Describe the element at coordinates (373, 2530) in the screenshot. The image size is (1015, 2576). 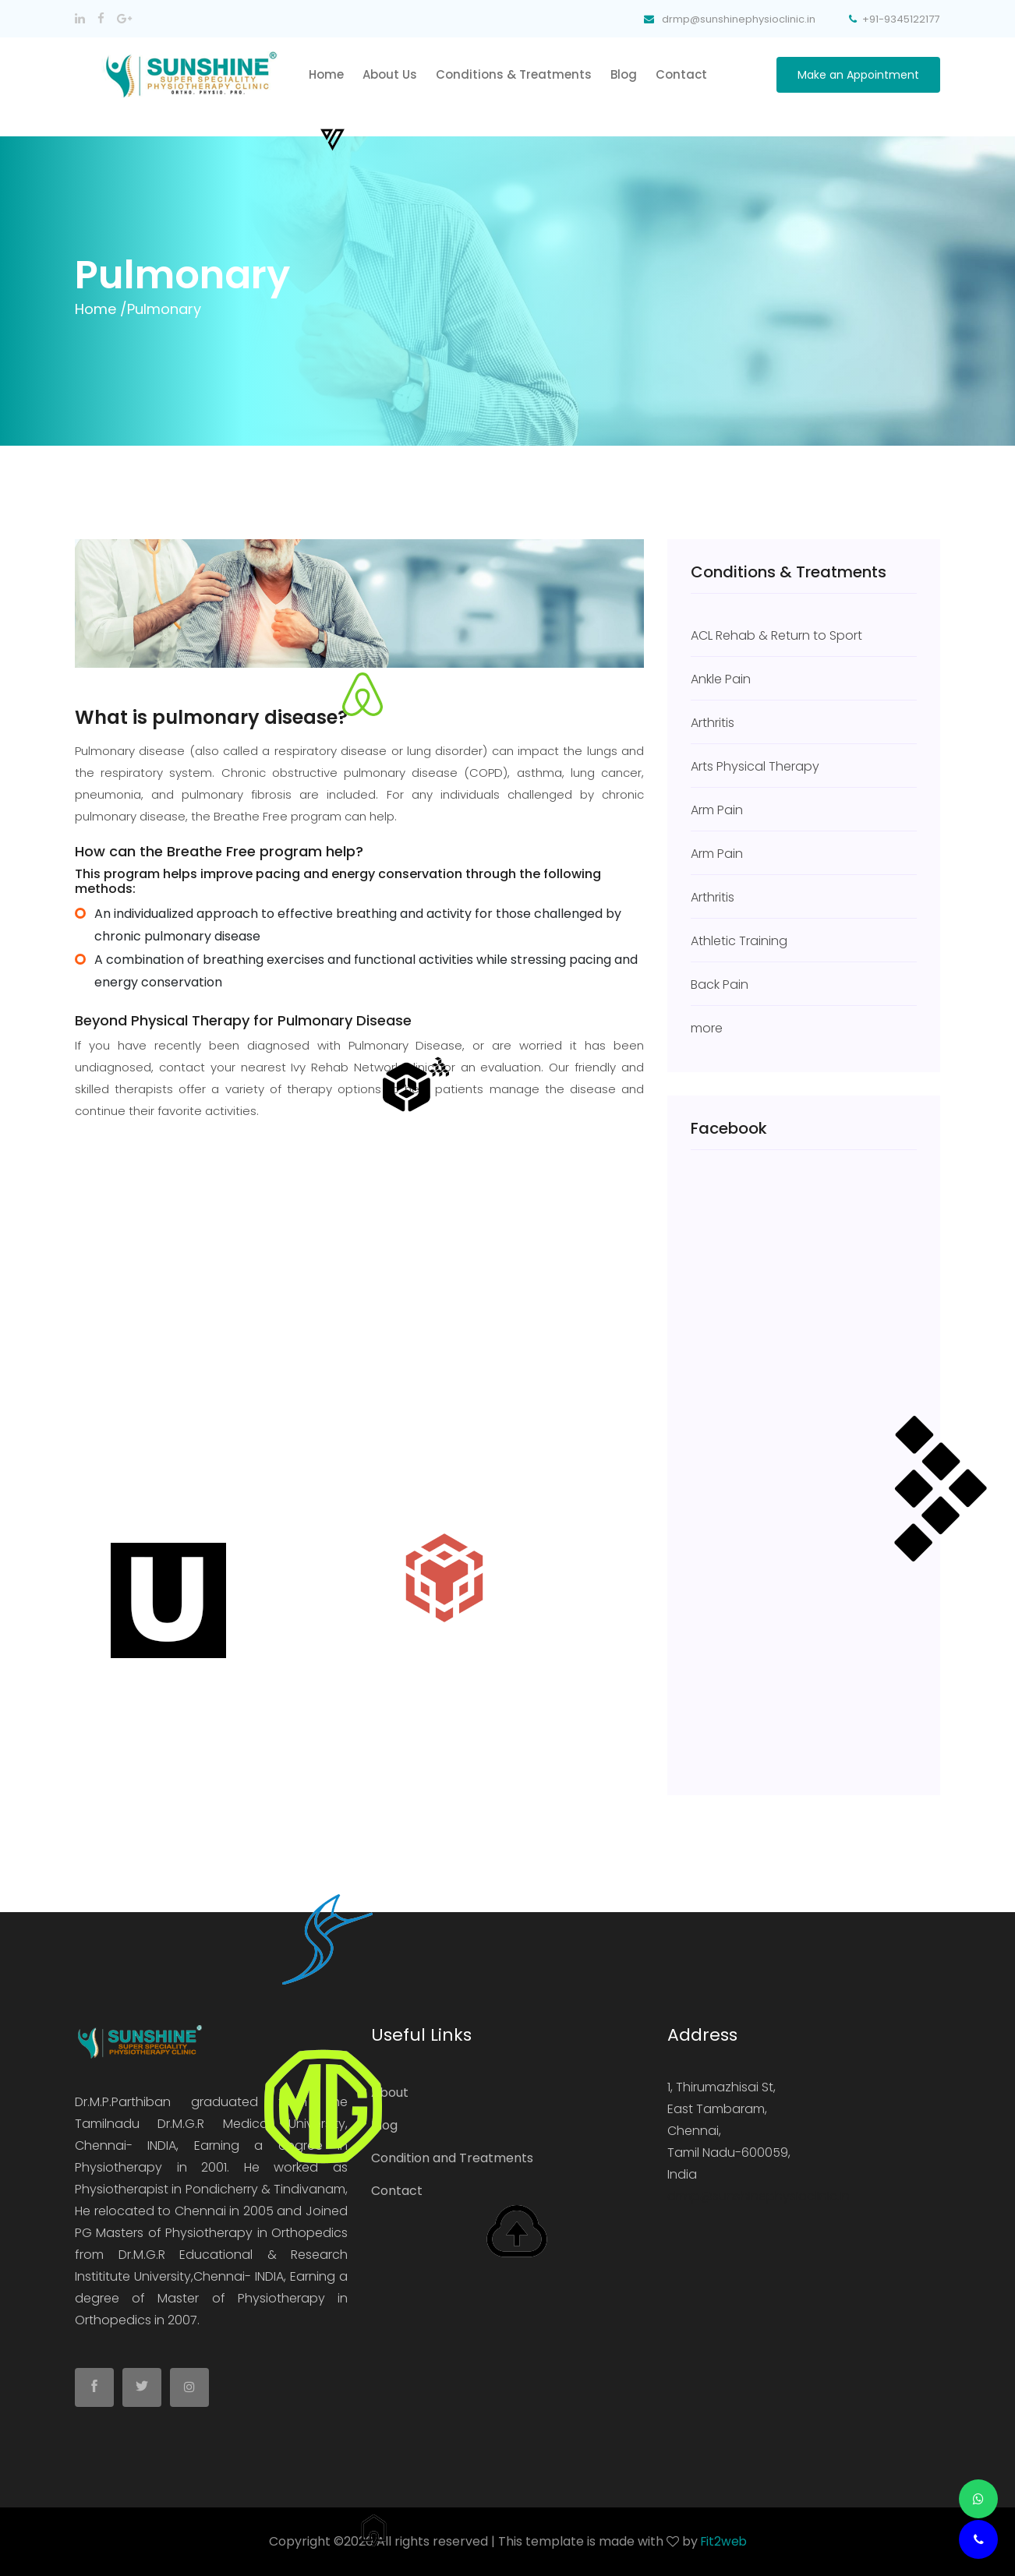
I see `open the emlakjet real estate app` at that location.